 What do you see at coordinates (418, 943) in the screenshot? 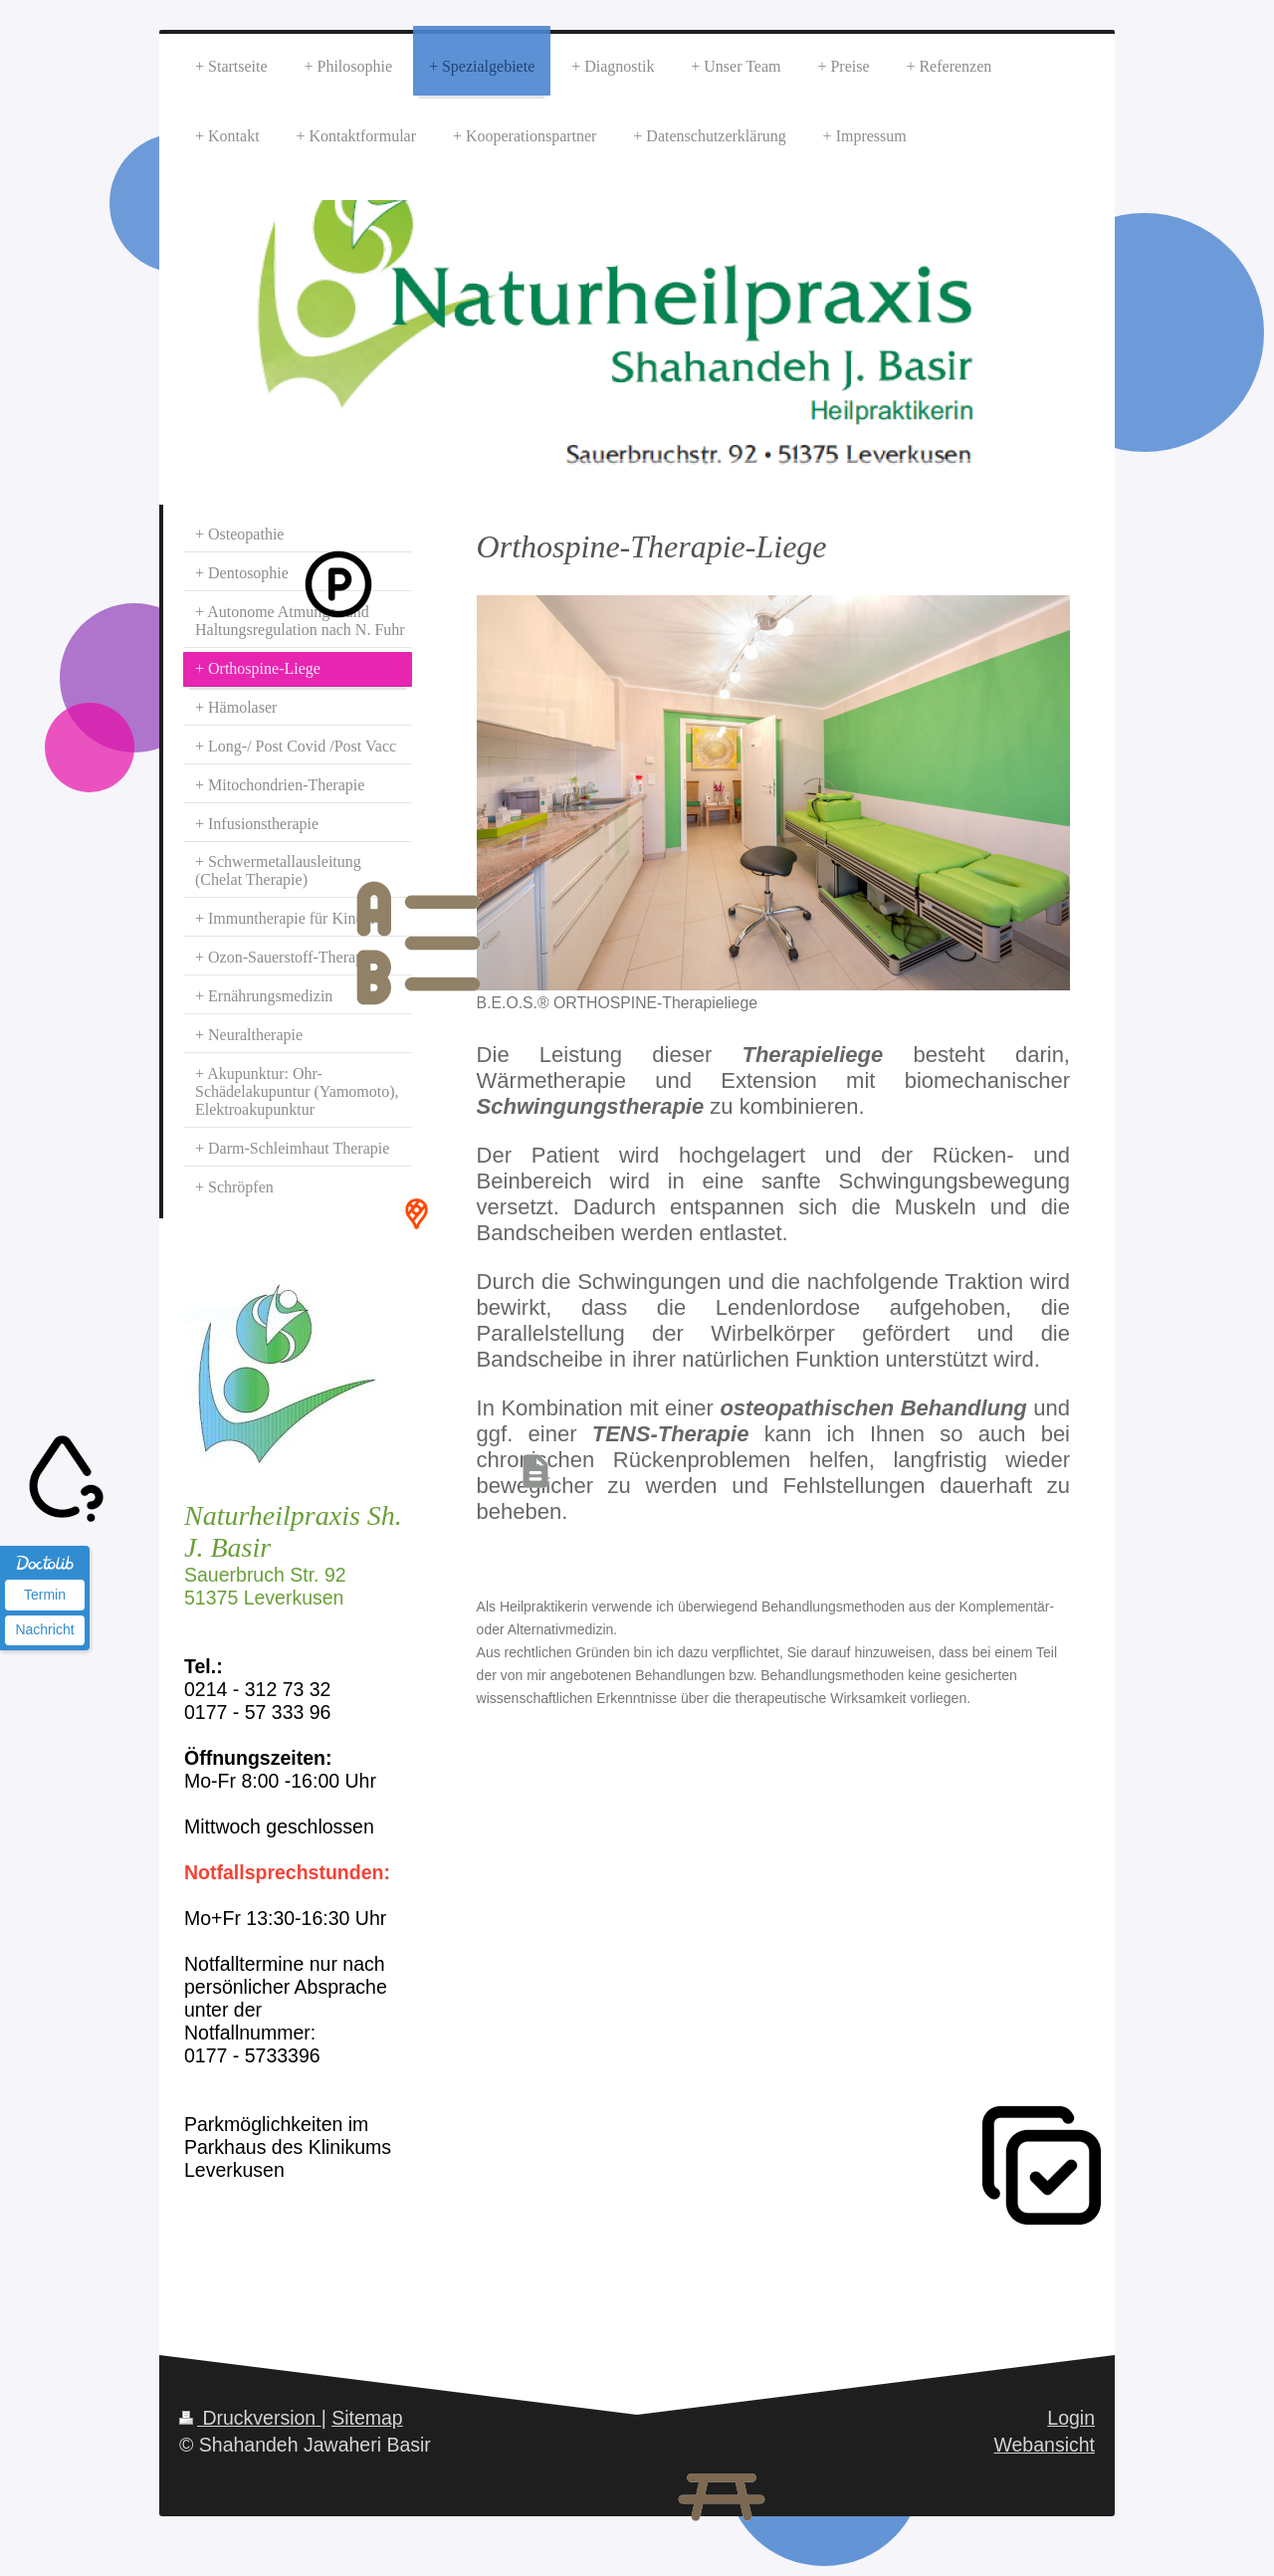
I see `toggle alphabetical list view` at bounding box center [418, 943].